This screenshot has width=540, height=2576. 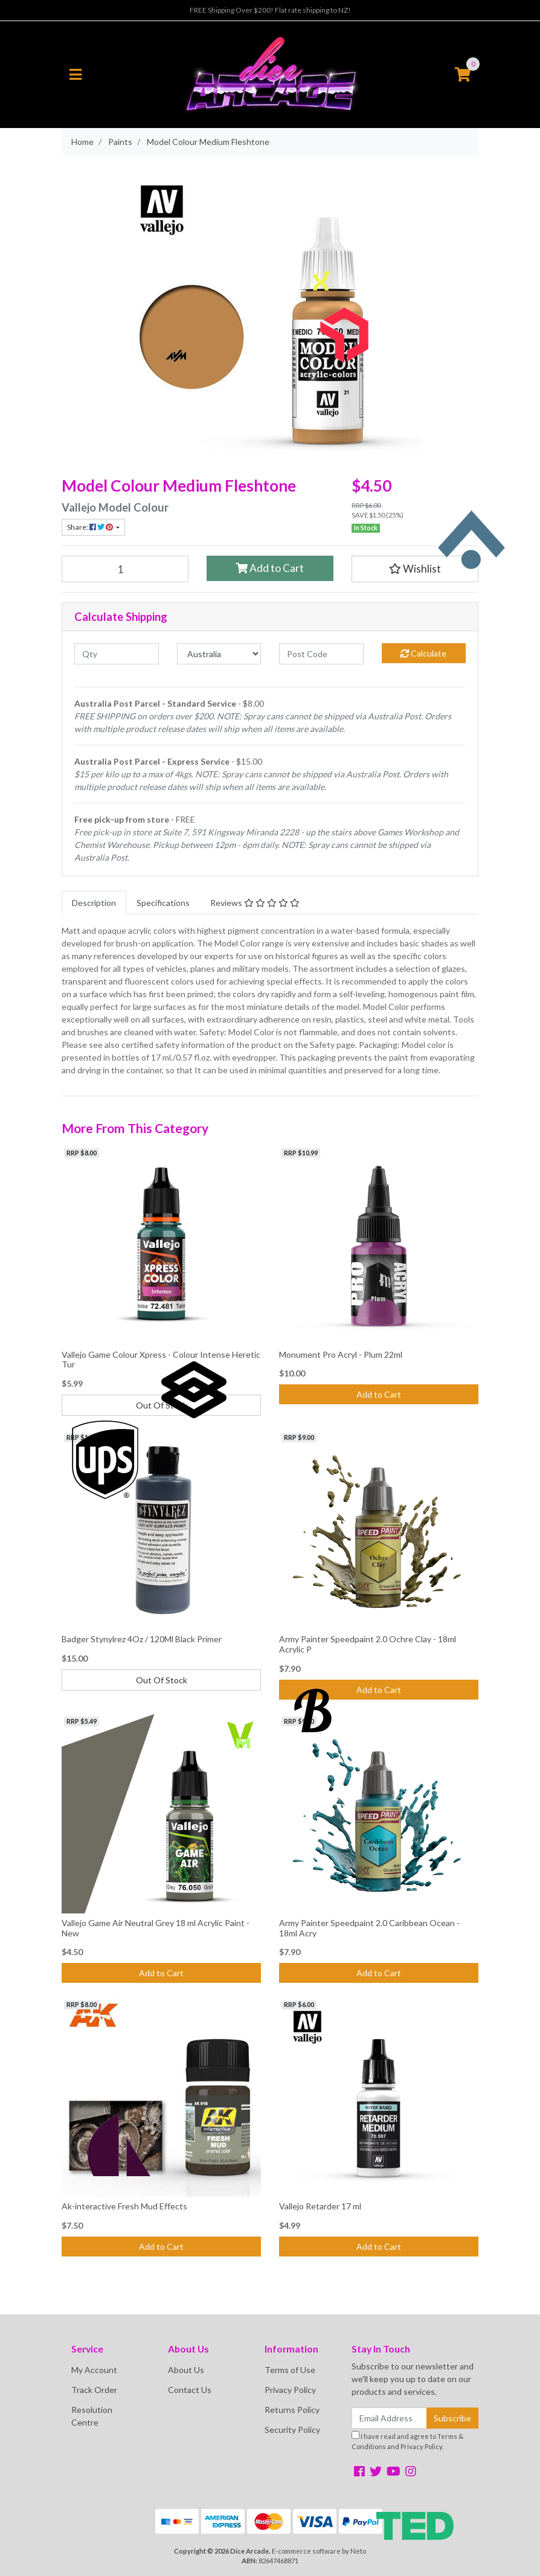 I want to click on AVM company logo, so click(x=176, y=356).